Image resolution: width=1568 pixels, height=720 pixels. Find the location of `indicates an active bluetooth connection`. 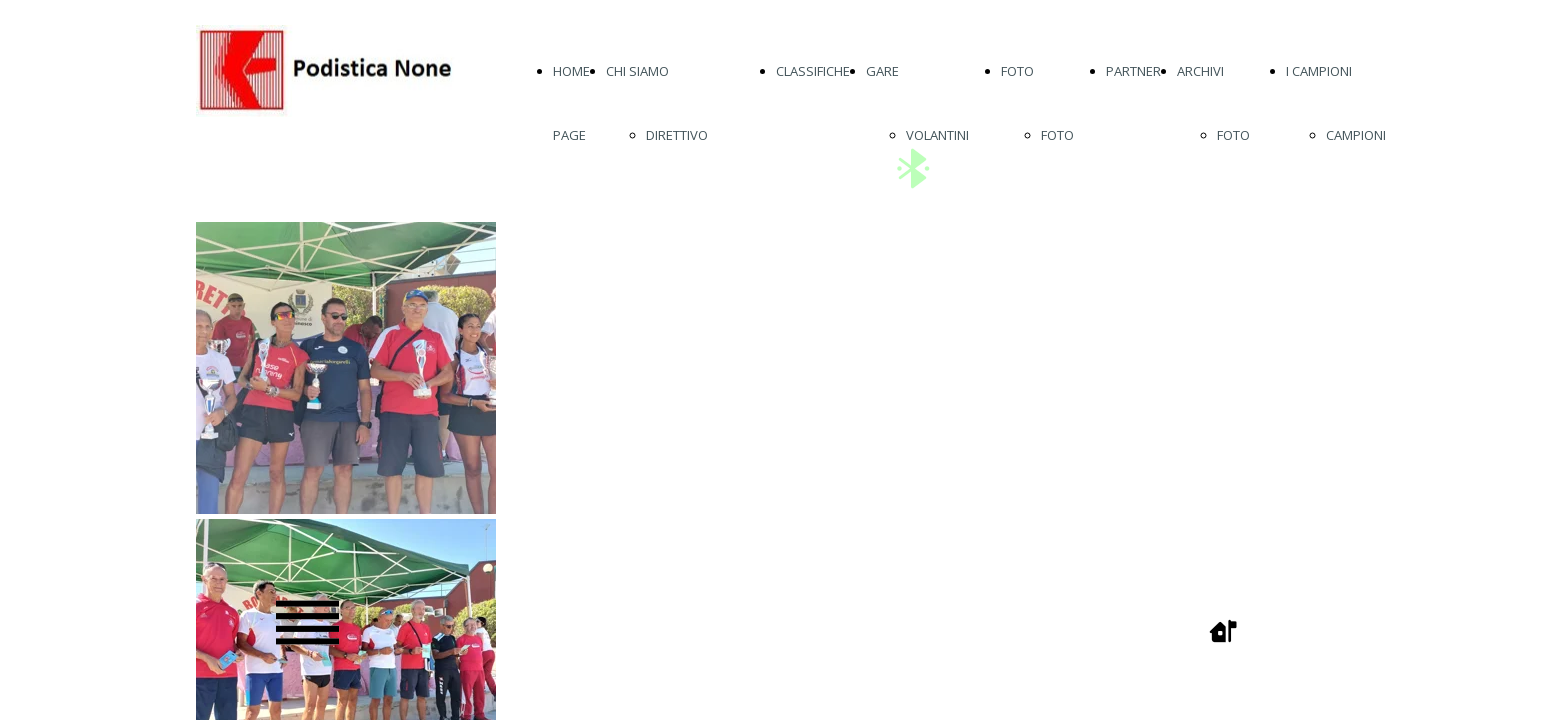

indicates an active bluetooth connection is located at coordinates (912, 168).